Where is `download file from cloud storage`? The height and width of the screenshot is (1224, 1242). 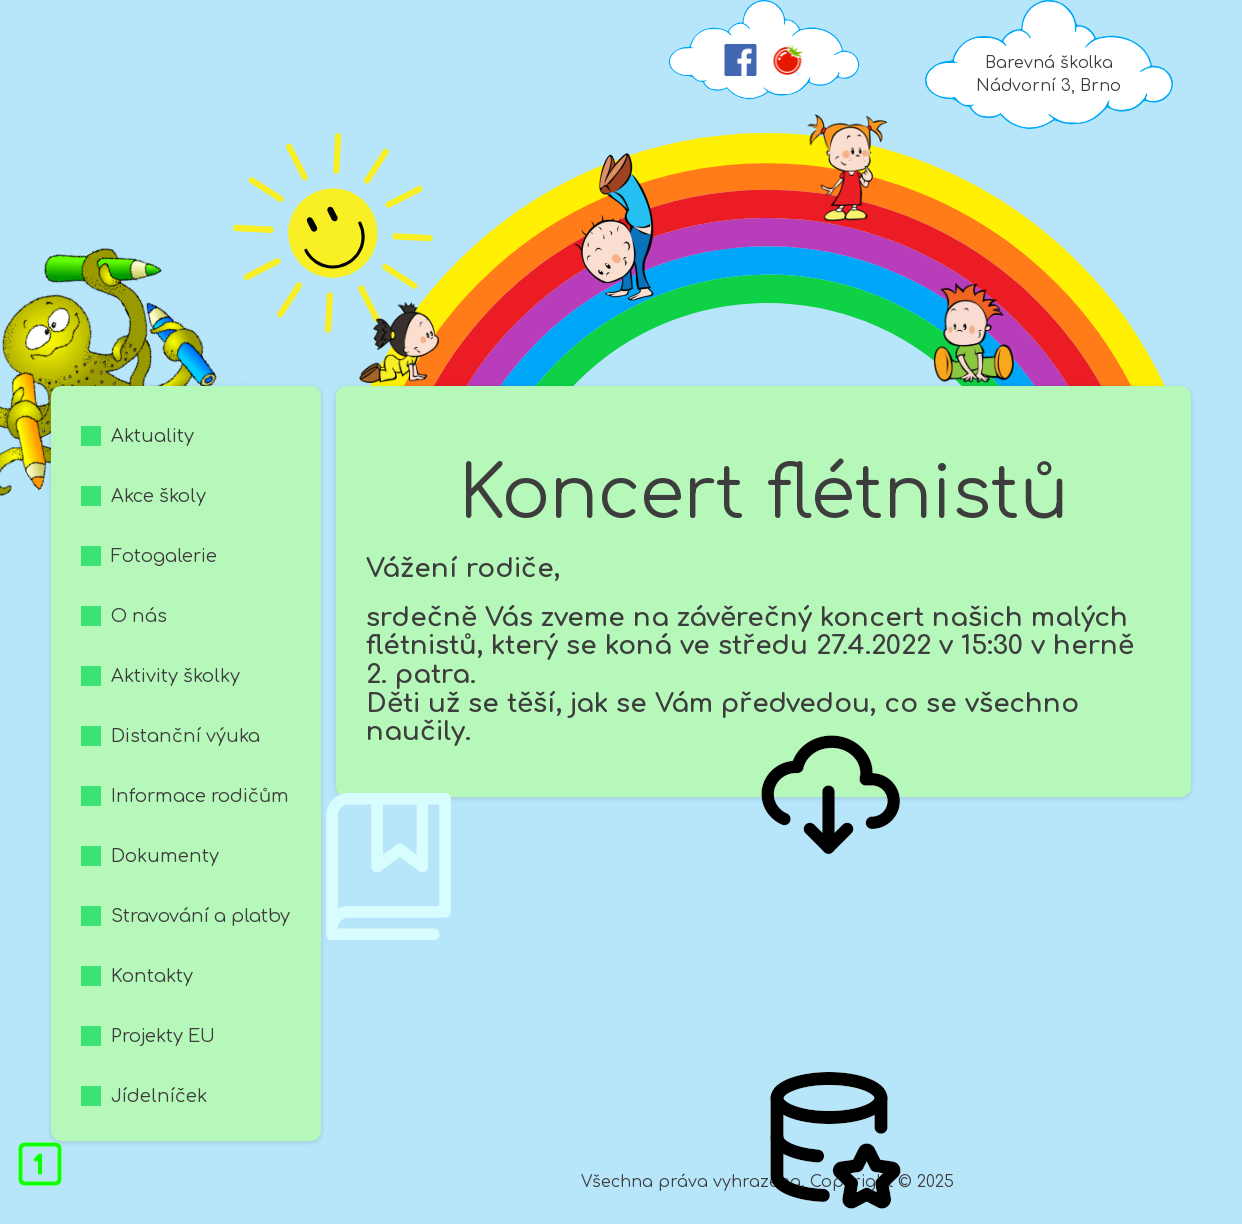 download file from cloud storage is located at coordinates (828, 785).